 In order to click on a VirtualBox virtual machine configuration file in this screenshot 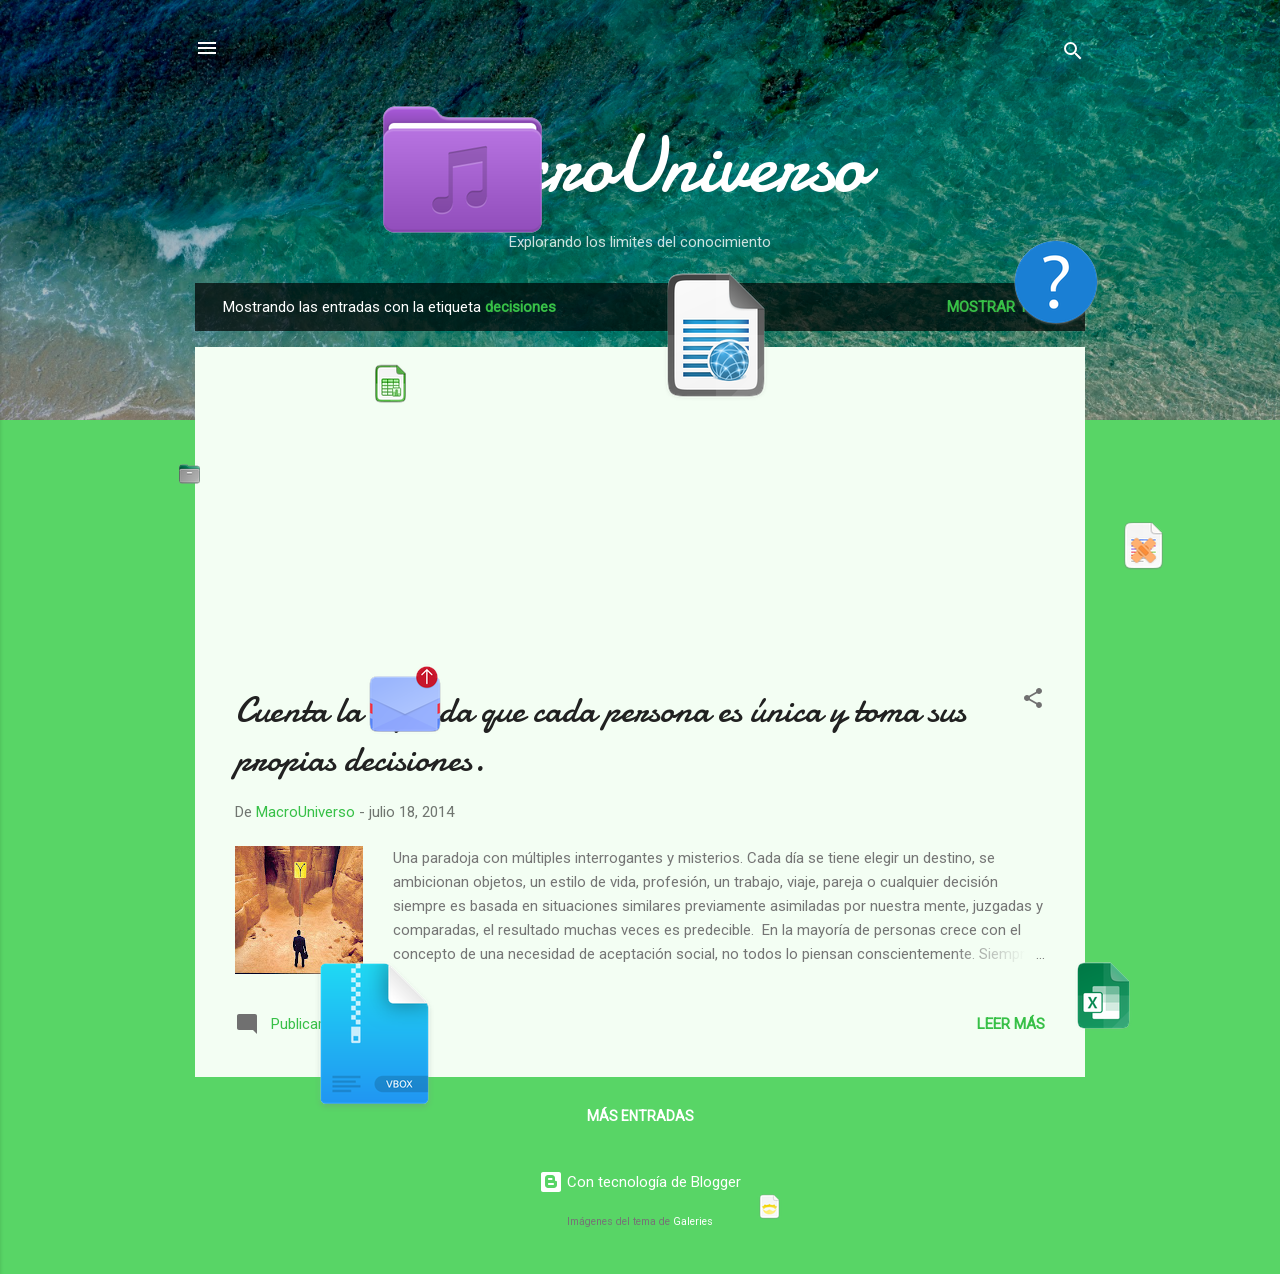, I will do `click(374, 1036)`.